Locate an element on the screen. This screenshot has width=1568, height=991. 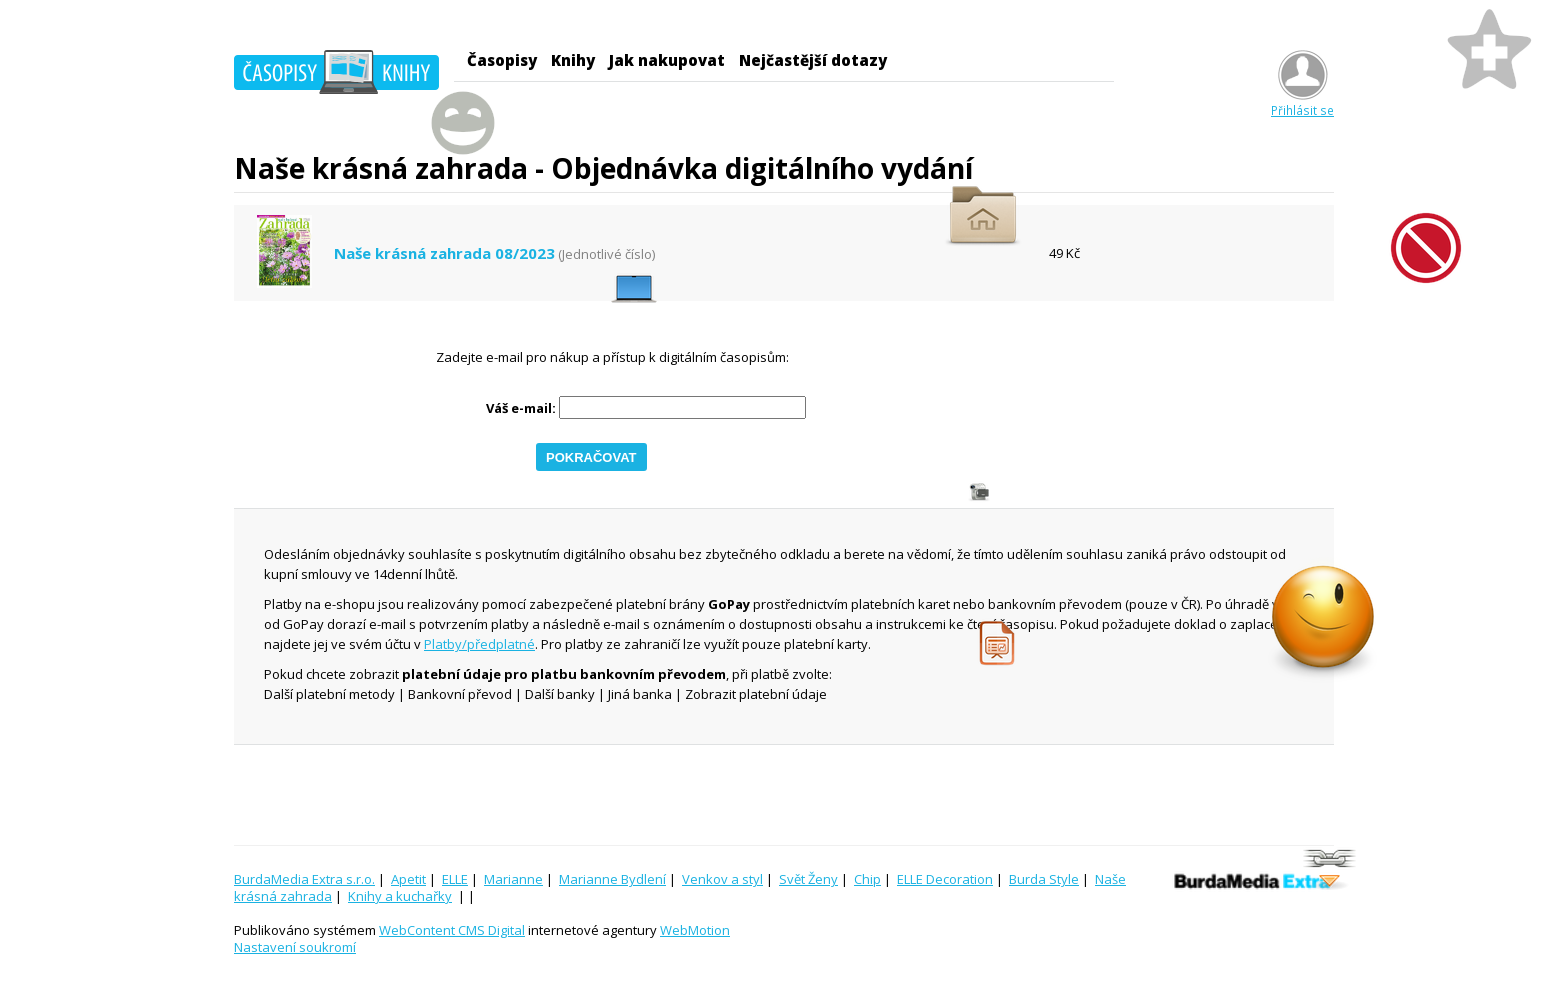
access your home folder is located at coordinates (983, 218).